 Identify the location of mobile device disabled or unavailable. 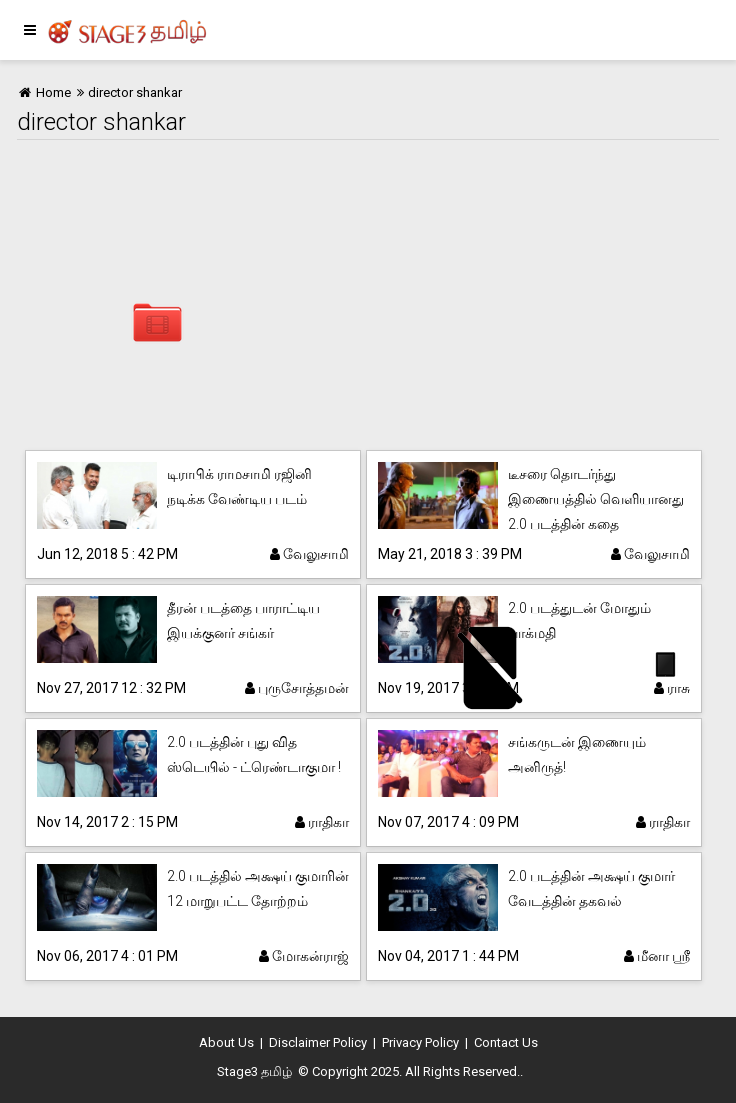
(490, 668).